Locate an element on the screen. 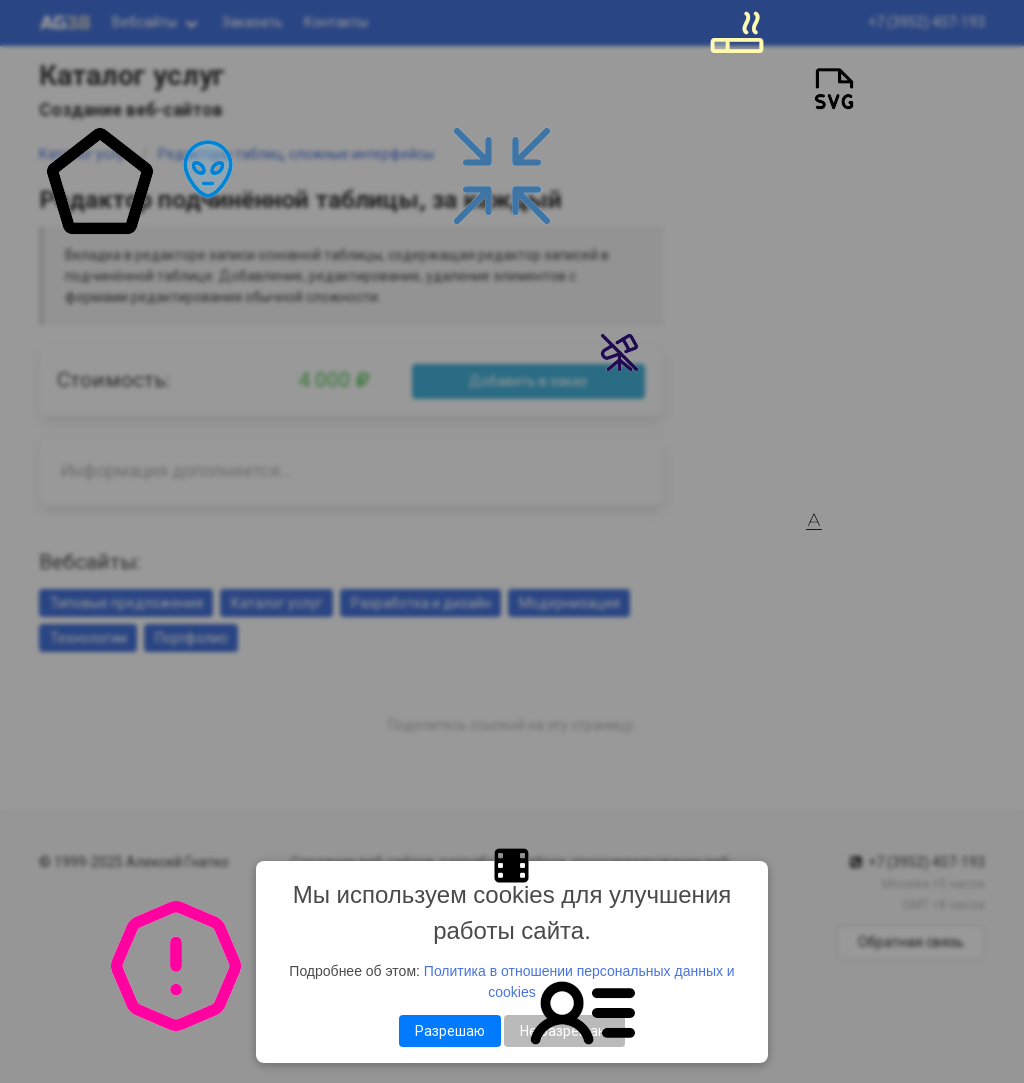 This screenshot has width=1024, height=1083. indicates a designated smoking area is located at coordinates (737, 38).